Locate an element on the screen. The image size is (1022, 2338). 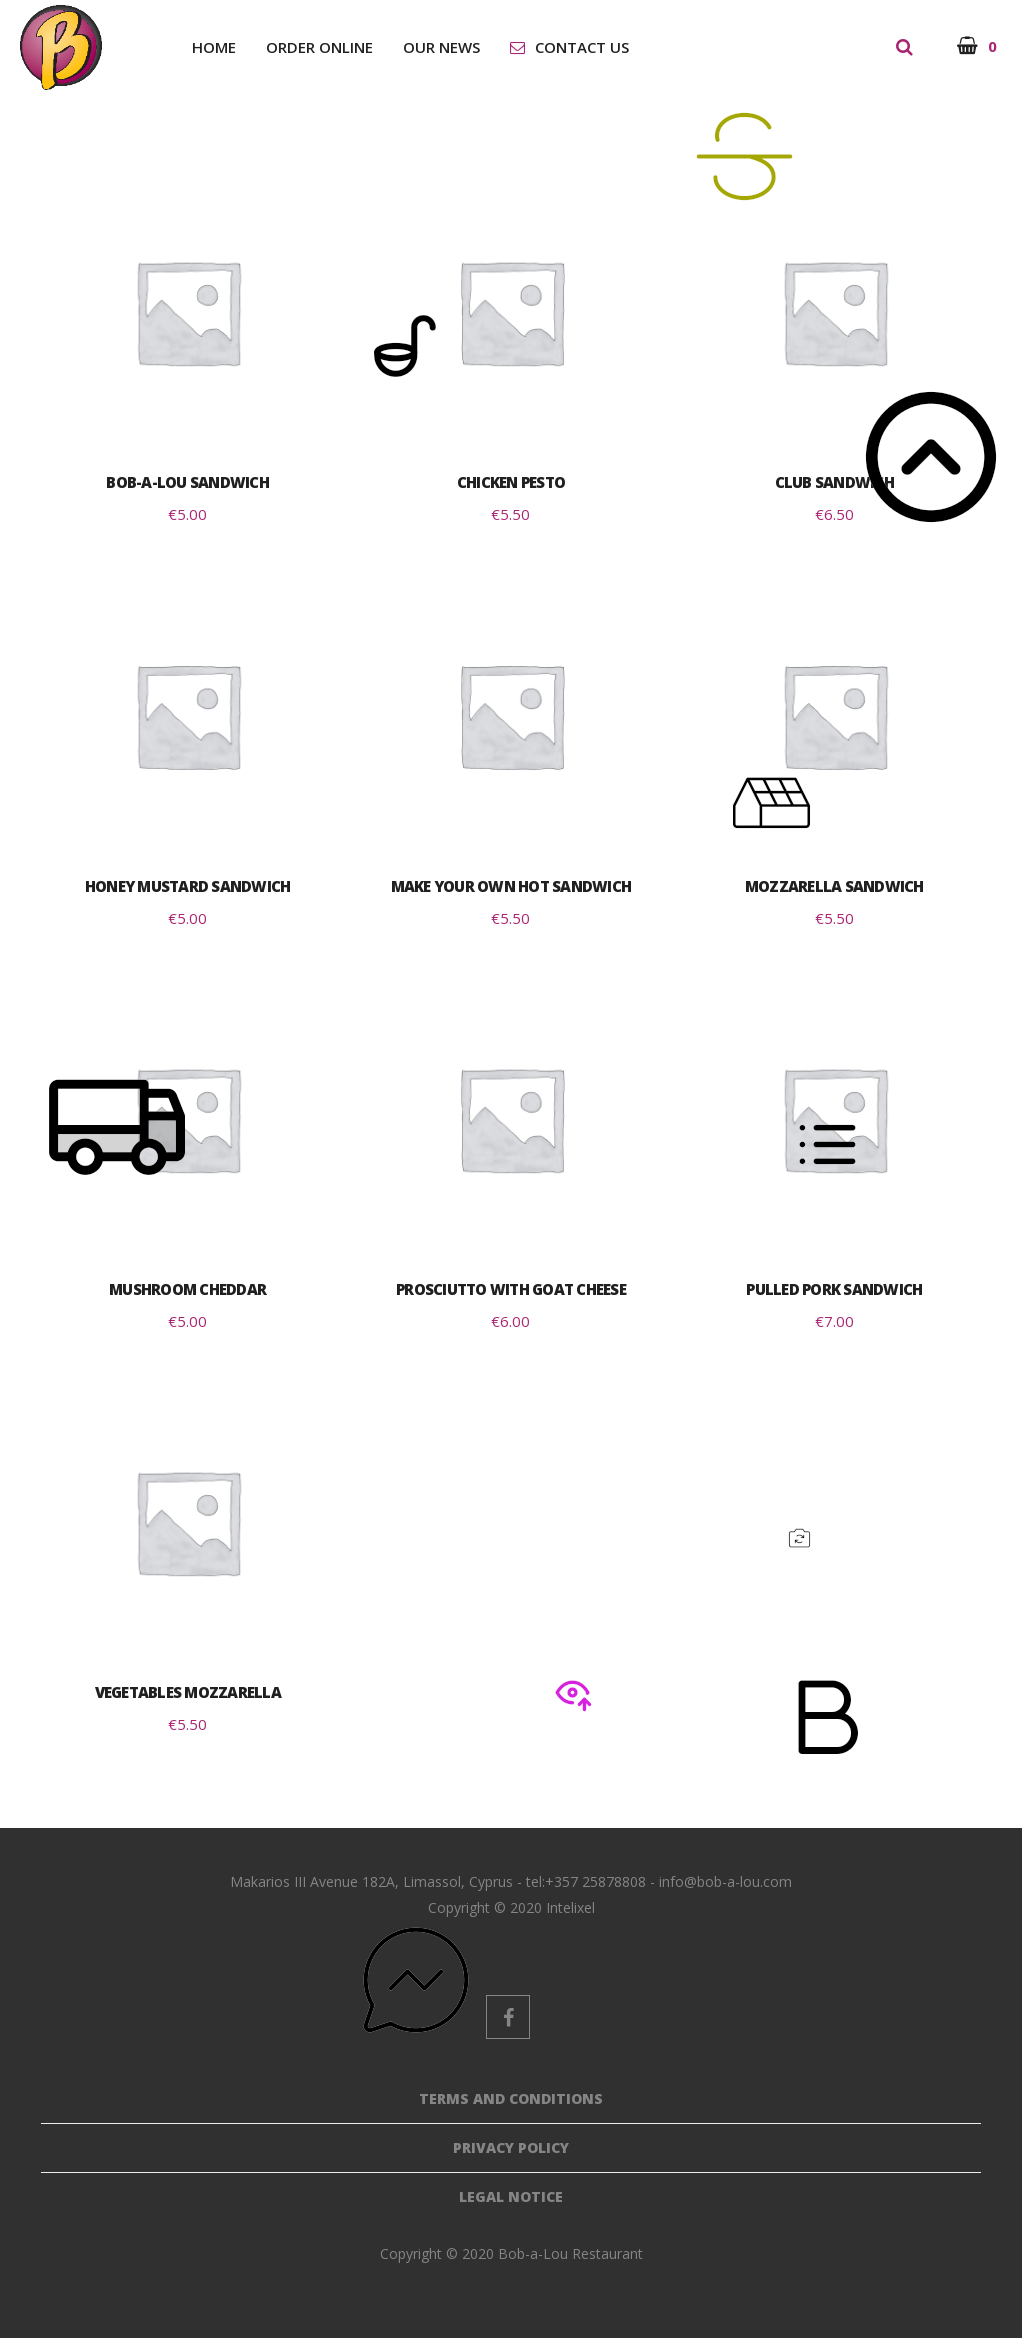
open facebook messenger is located at coordinates (416, 1980).